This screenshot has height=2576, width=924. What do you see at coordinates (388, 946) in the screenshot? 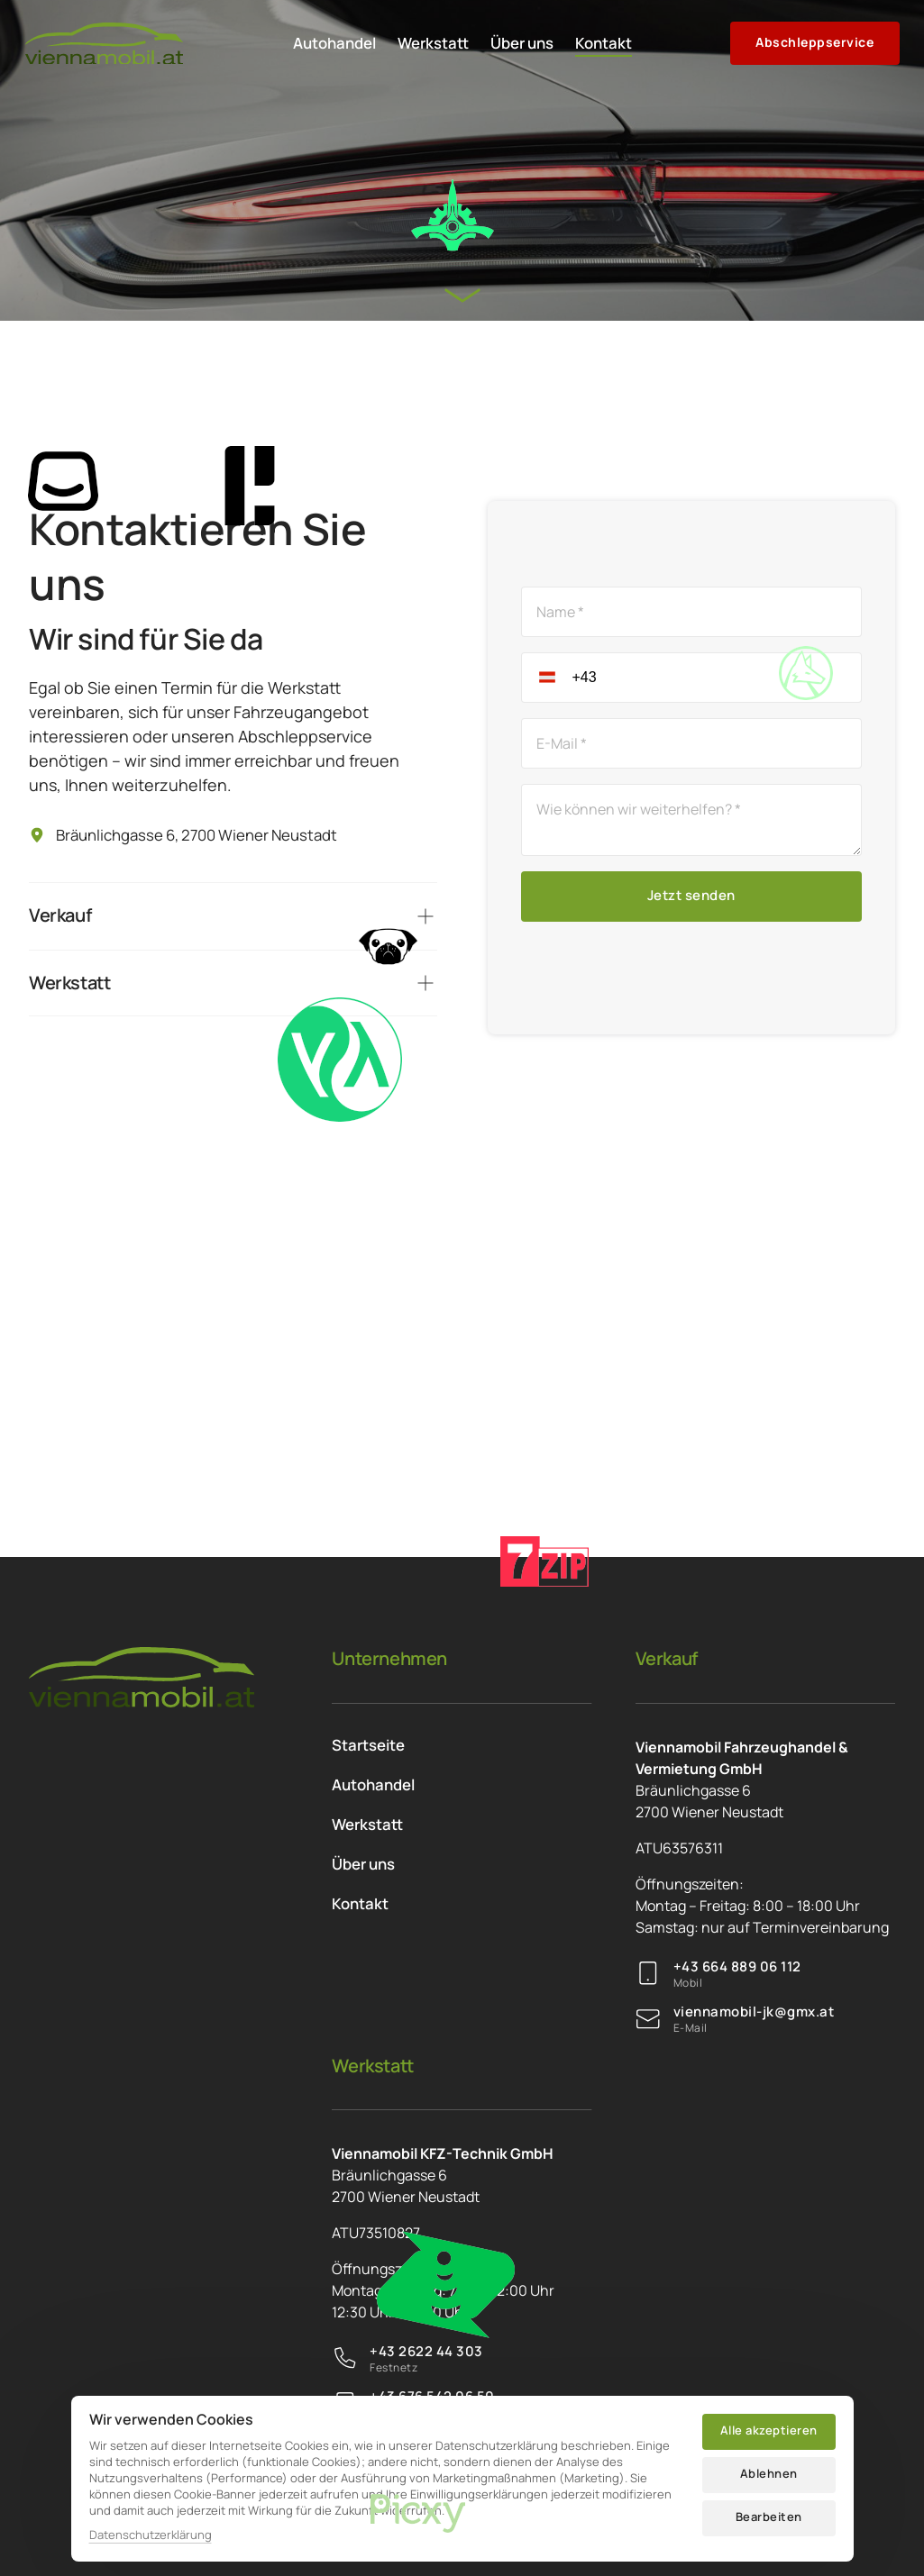
I see `pug template engine logo` at bounding box center [388, 946].